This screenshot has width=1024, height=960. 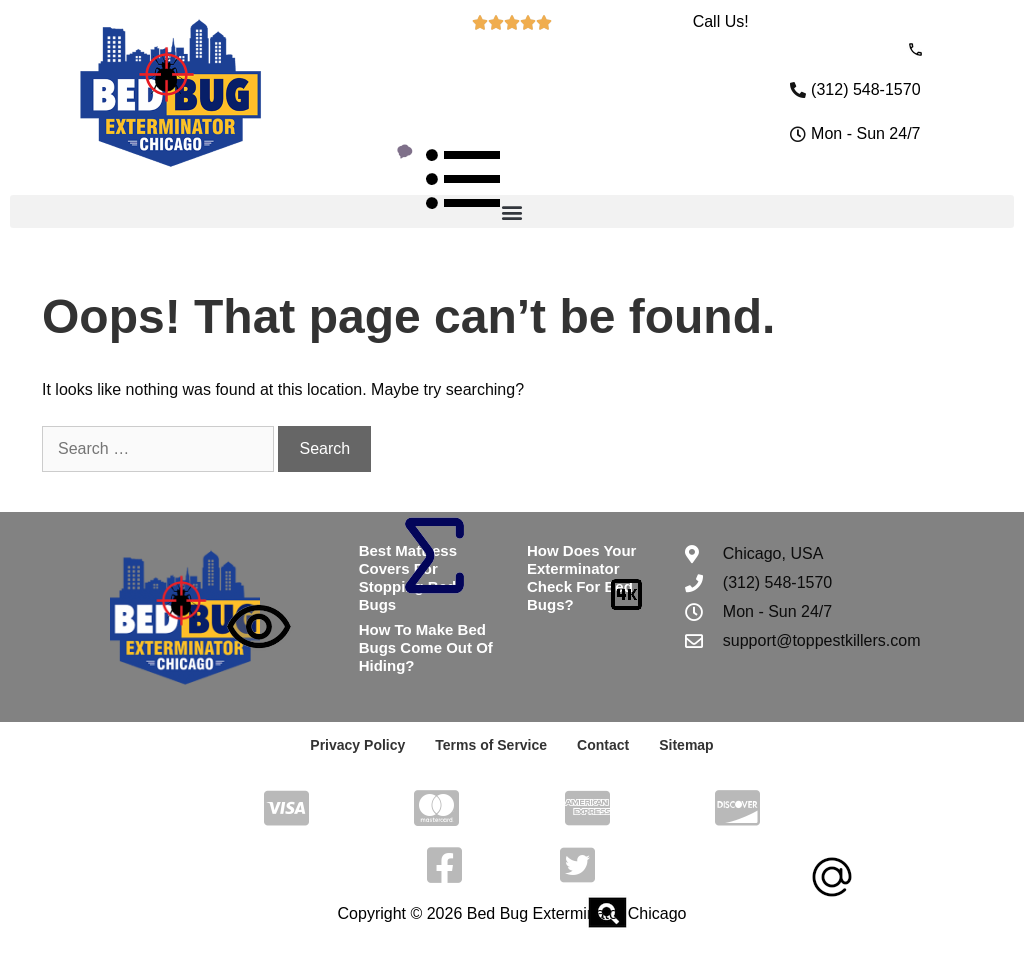 What do you see at coordinates (626, 594) in the screenshot?
I see `switch to 4k video resolution` at bounding box center [626, 594].